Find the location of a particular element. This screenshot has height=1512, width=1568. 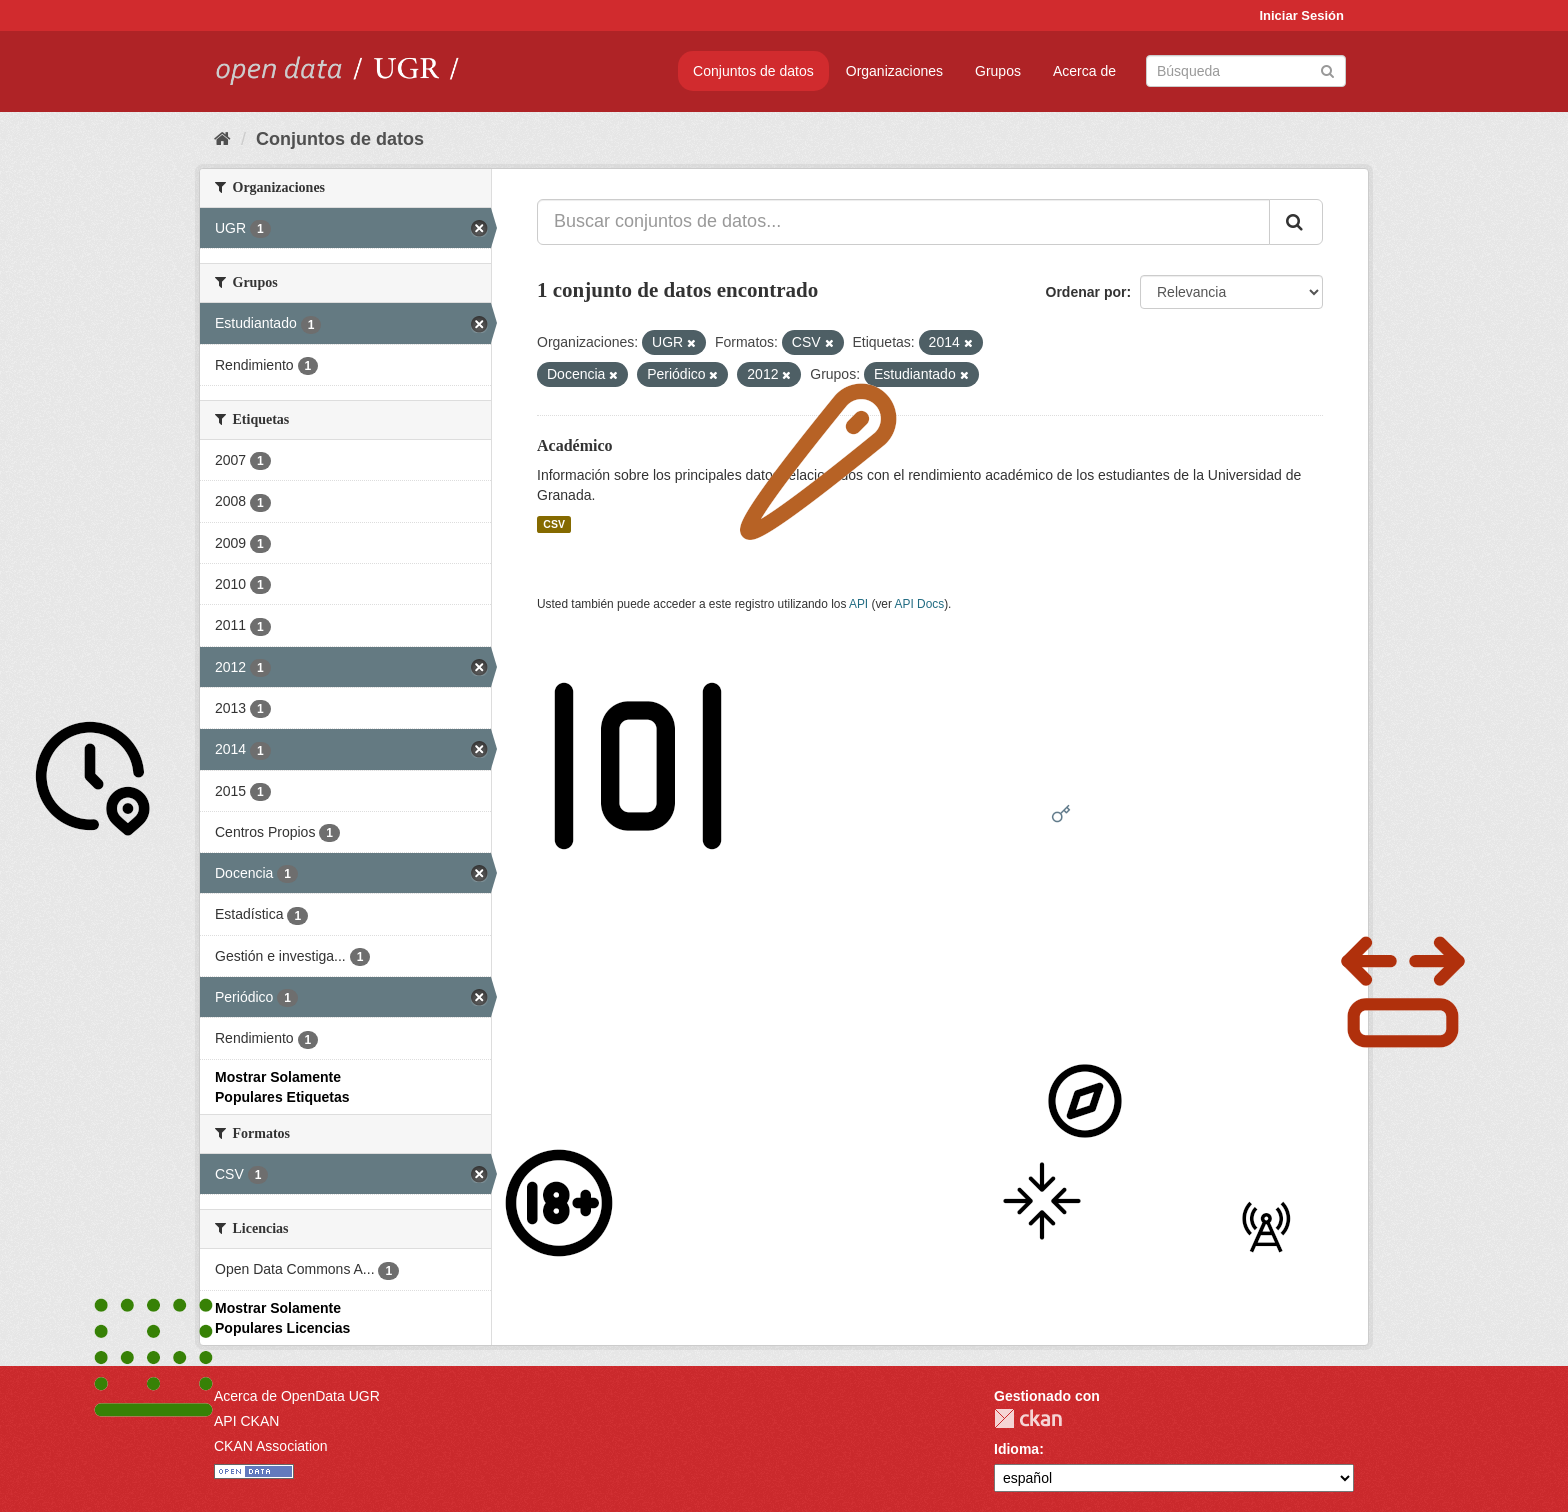

indicates active broadcast or streaming status is located at coordinates (1264, 1227).